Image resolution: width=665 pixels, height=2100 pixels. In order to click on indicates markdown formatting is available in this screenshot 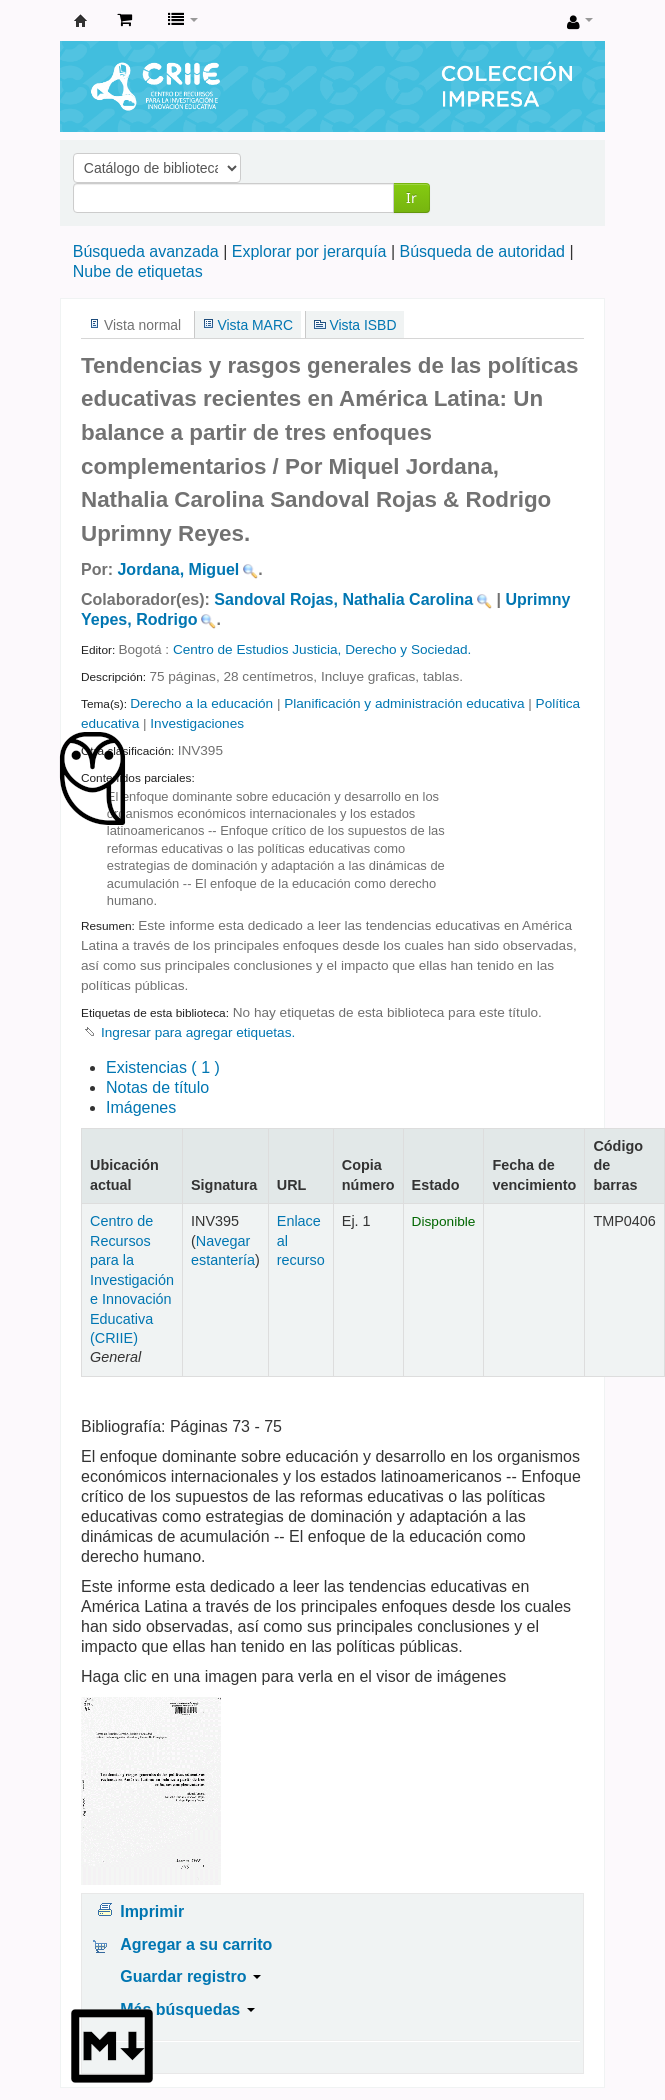, I will do `click(112, 2046)`.